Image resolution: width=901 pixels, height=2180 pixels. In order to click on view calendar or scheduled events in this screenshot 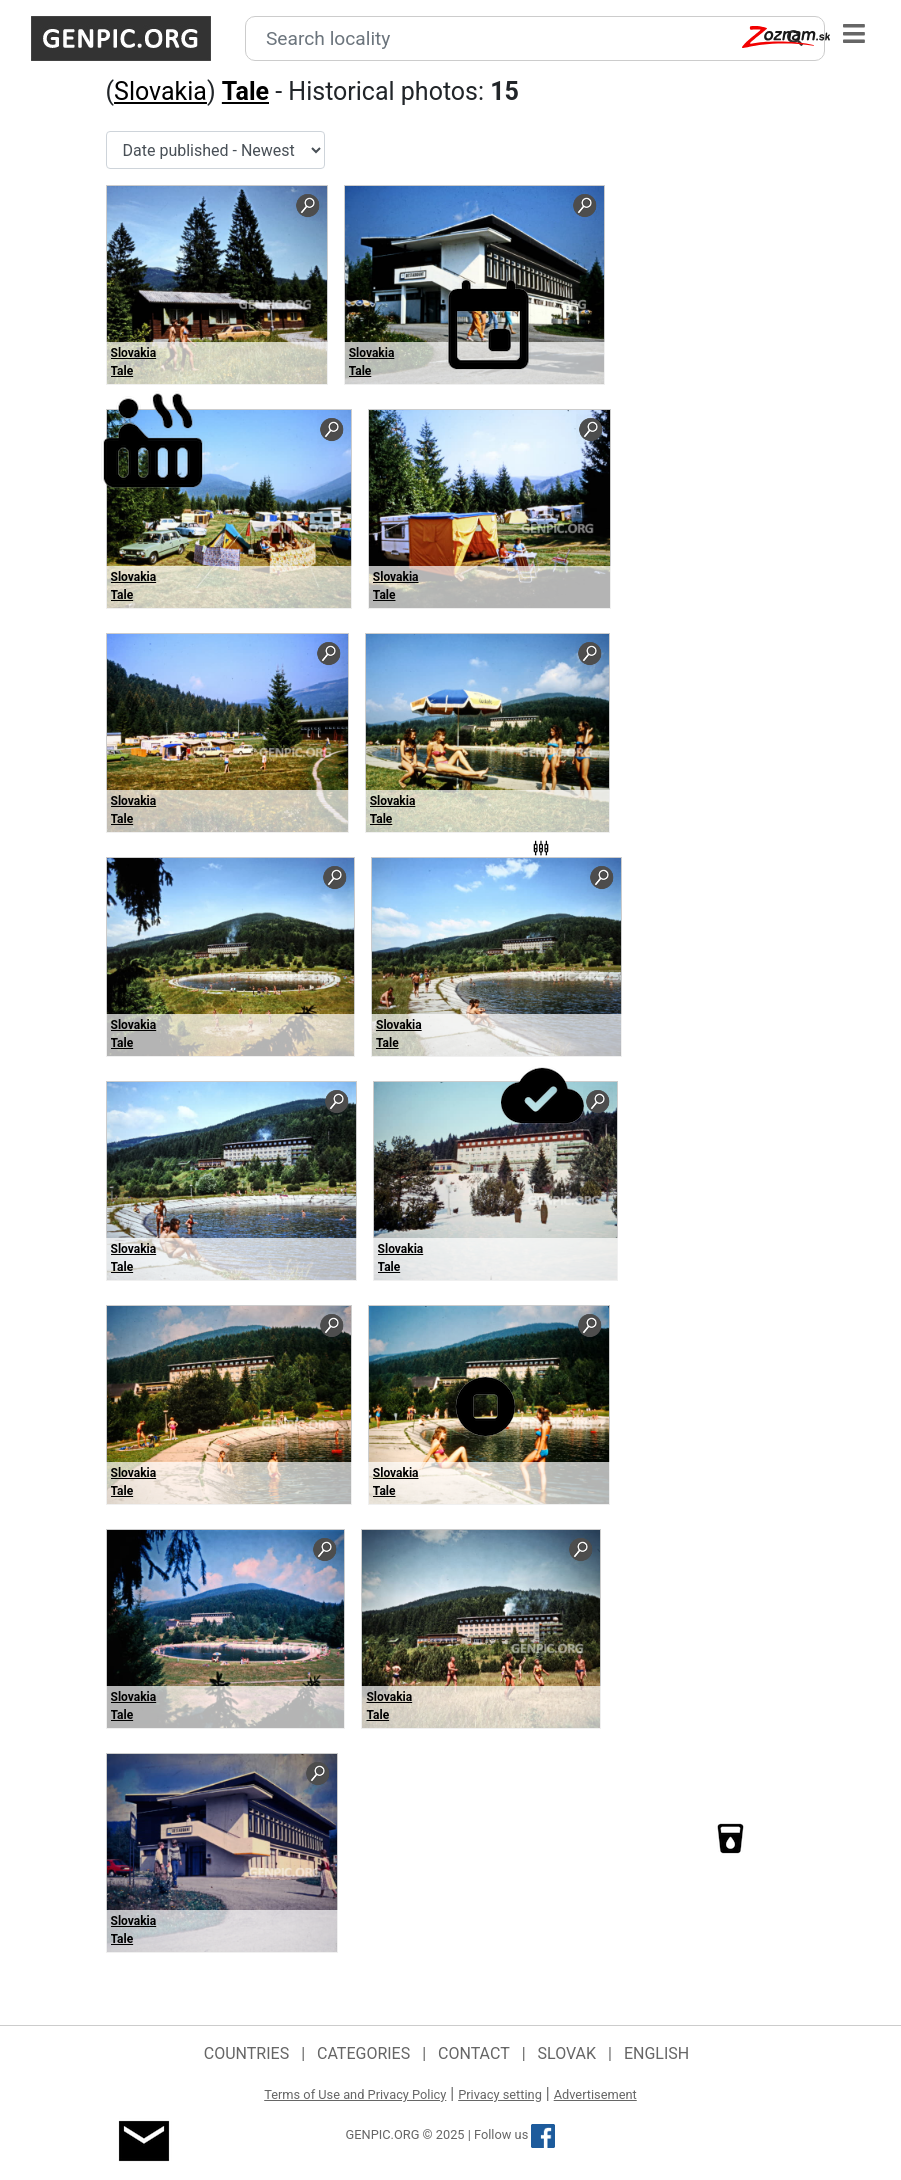, I will do `click(488, 324)`.